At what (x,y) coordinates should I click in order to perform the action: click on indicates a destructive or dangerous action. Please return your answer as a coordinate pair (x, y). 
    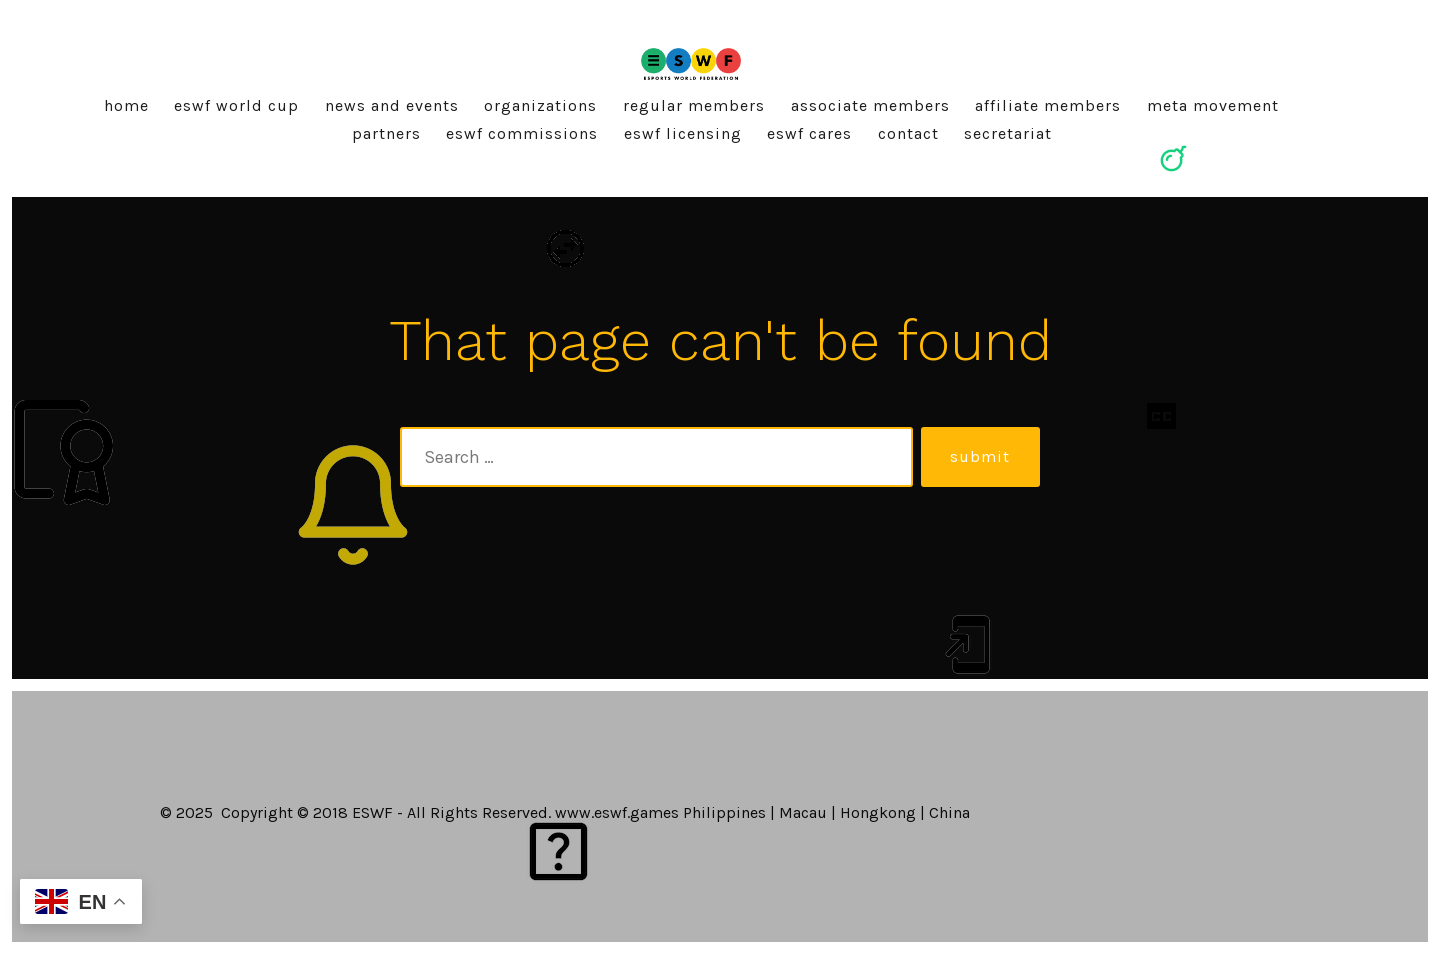
    Looking at the image, I should click on (1173, 158).